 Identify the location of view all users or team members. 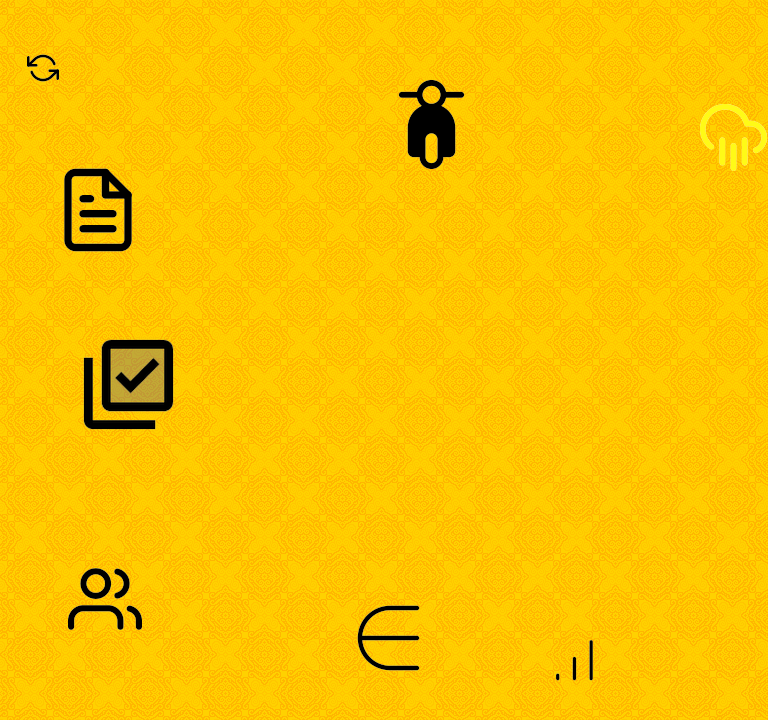
(105, 599).